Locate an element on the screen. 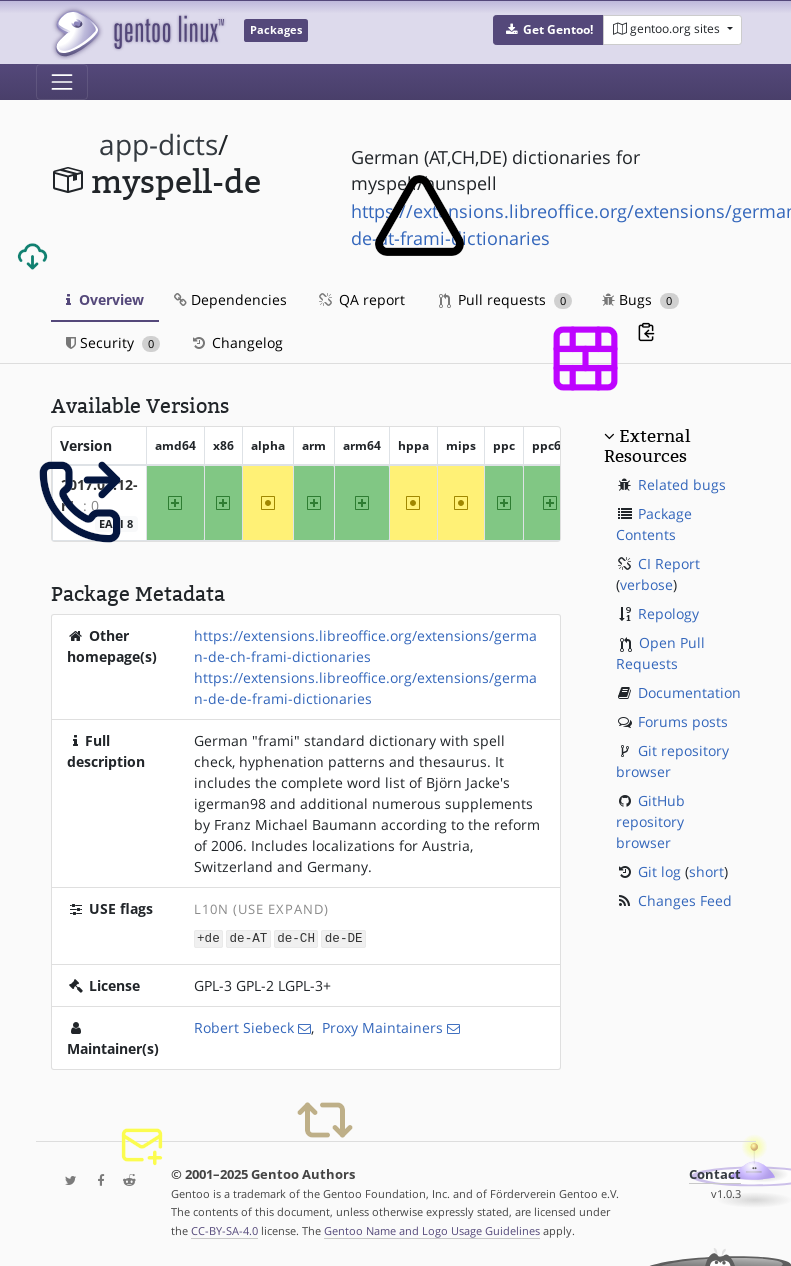 Image resolution: width=791 pixels, height=1266 pixels. forward a call to another number is located at coordinates (80, 502).